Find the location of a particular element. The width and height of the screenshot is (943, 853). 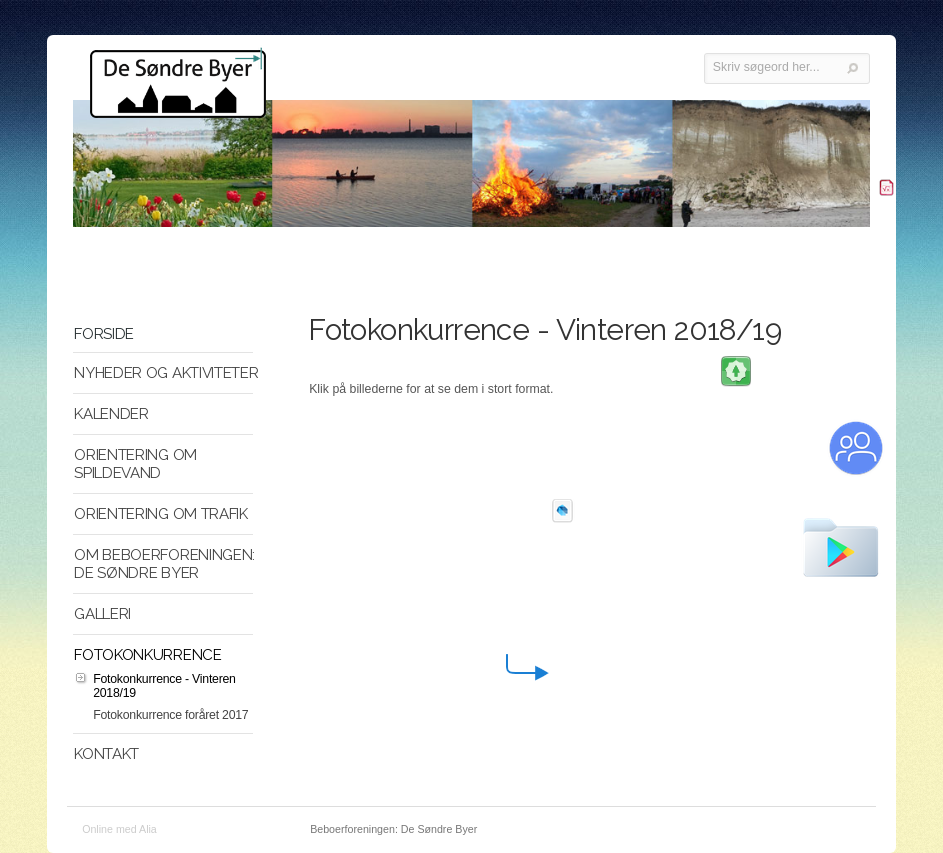

switch user account is located at coordinates (856, 448).